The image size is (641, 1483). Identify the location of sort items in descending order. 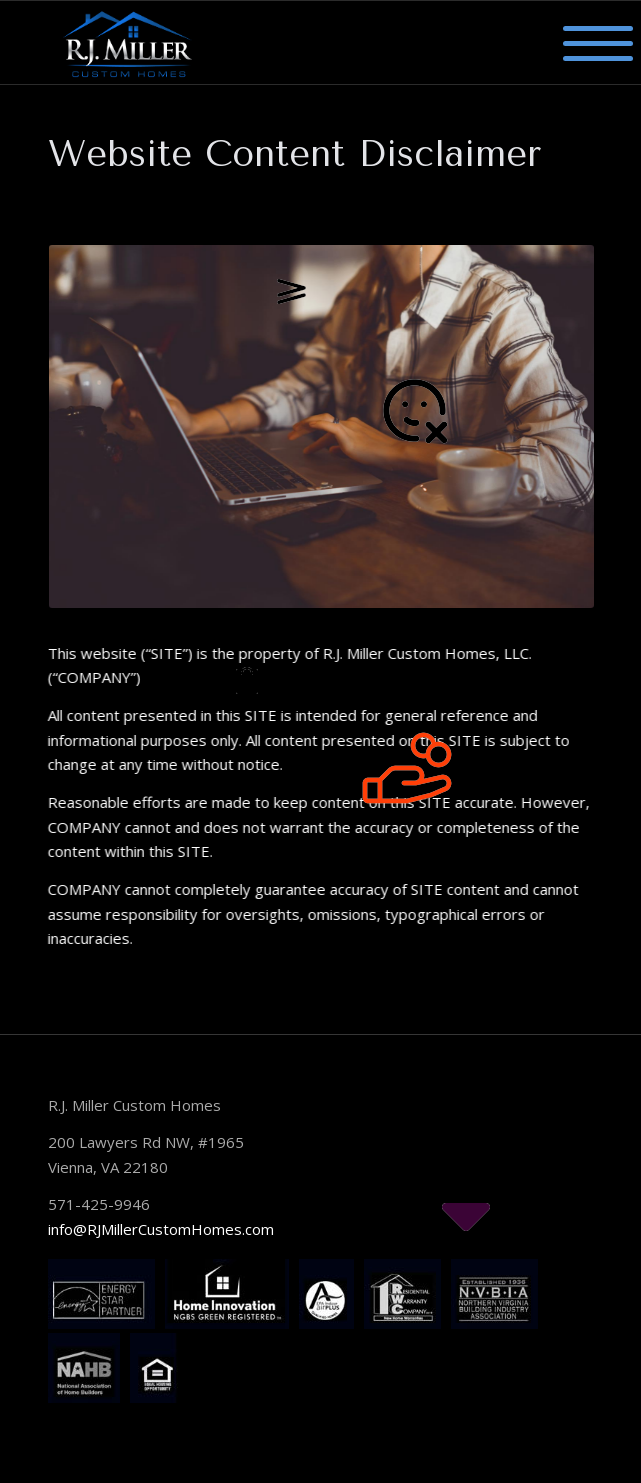
(466, 1199).